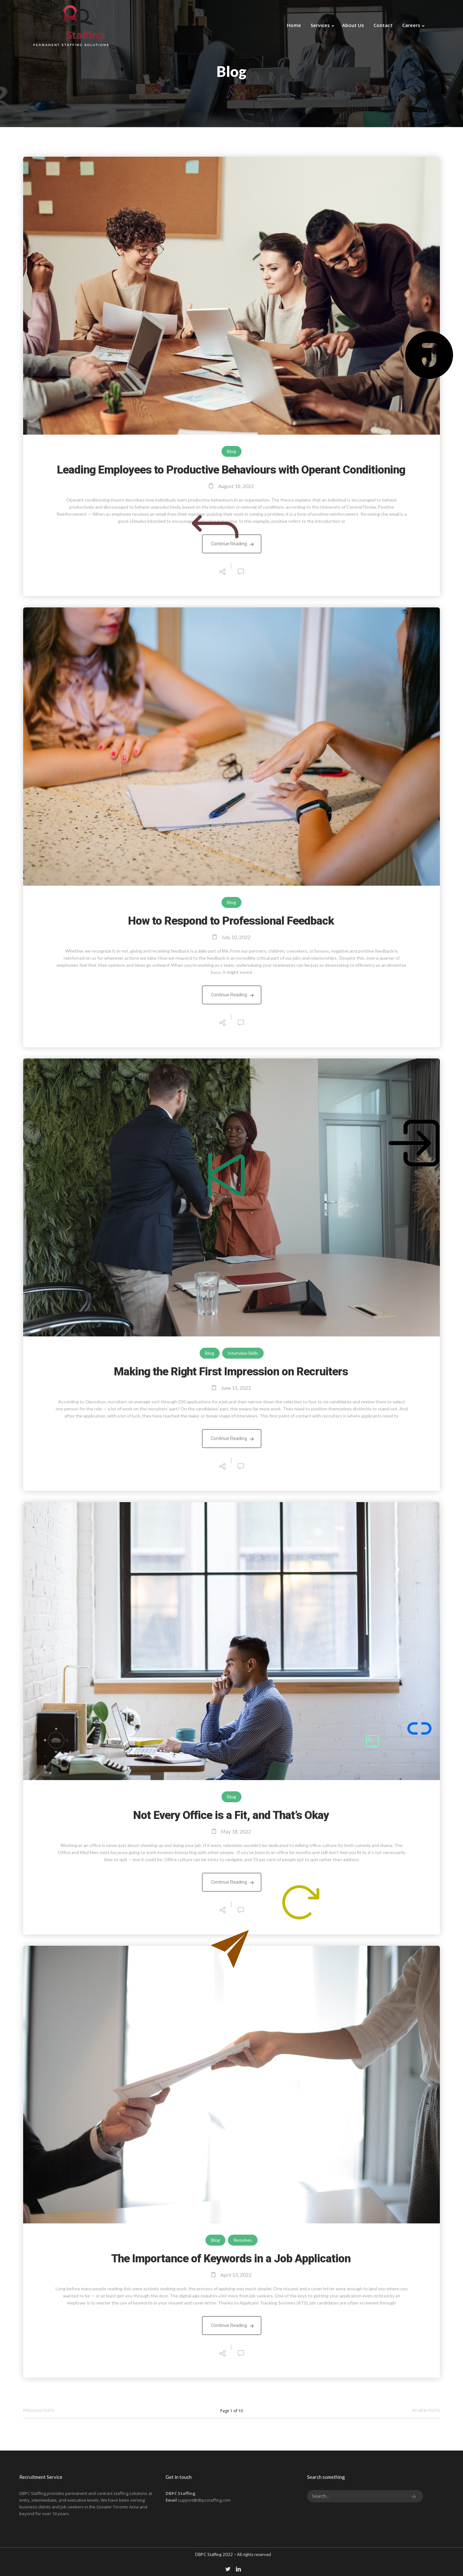 The height and width of the screenshot is (2576, 463). I want to click on log in to your account, so click(414, 1143).